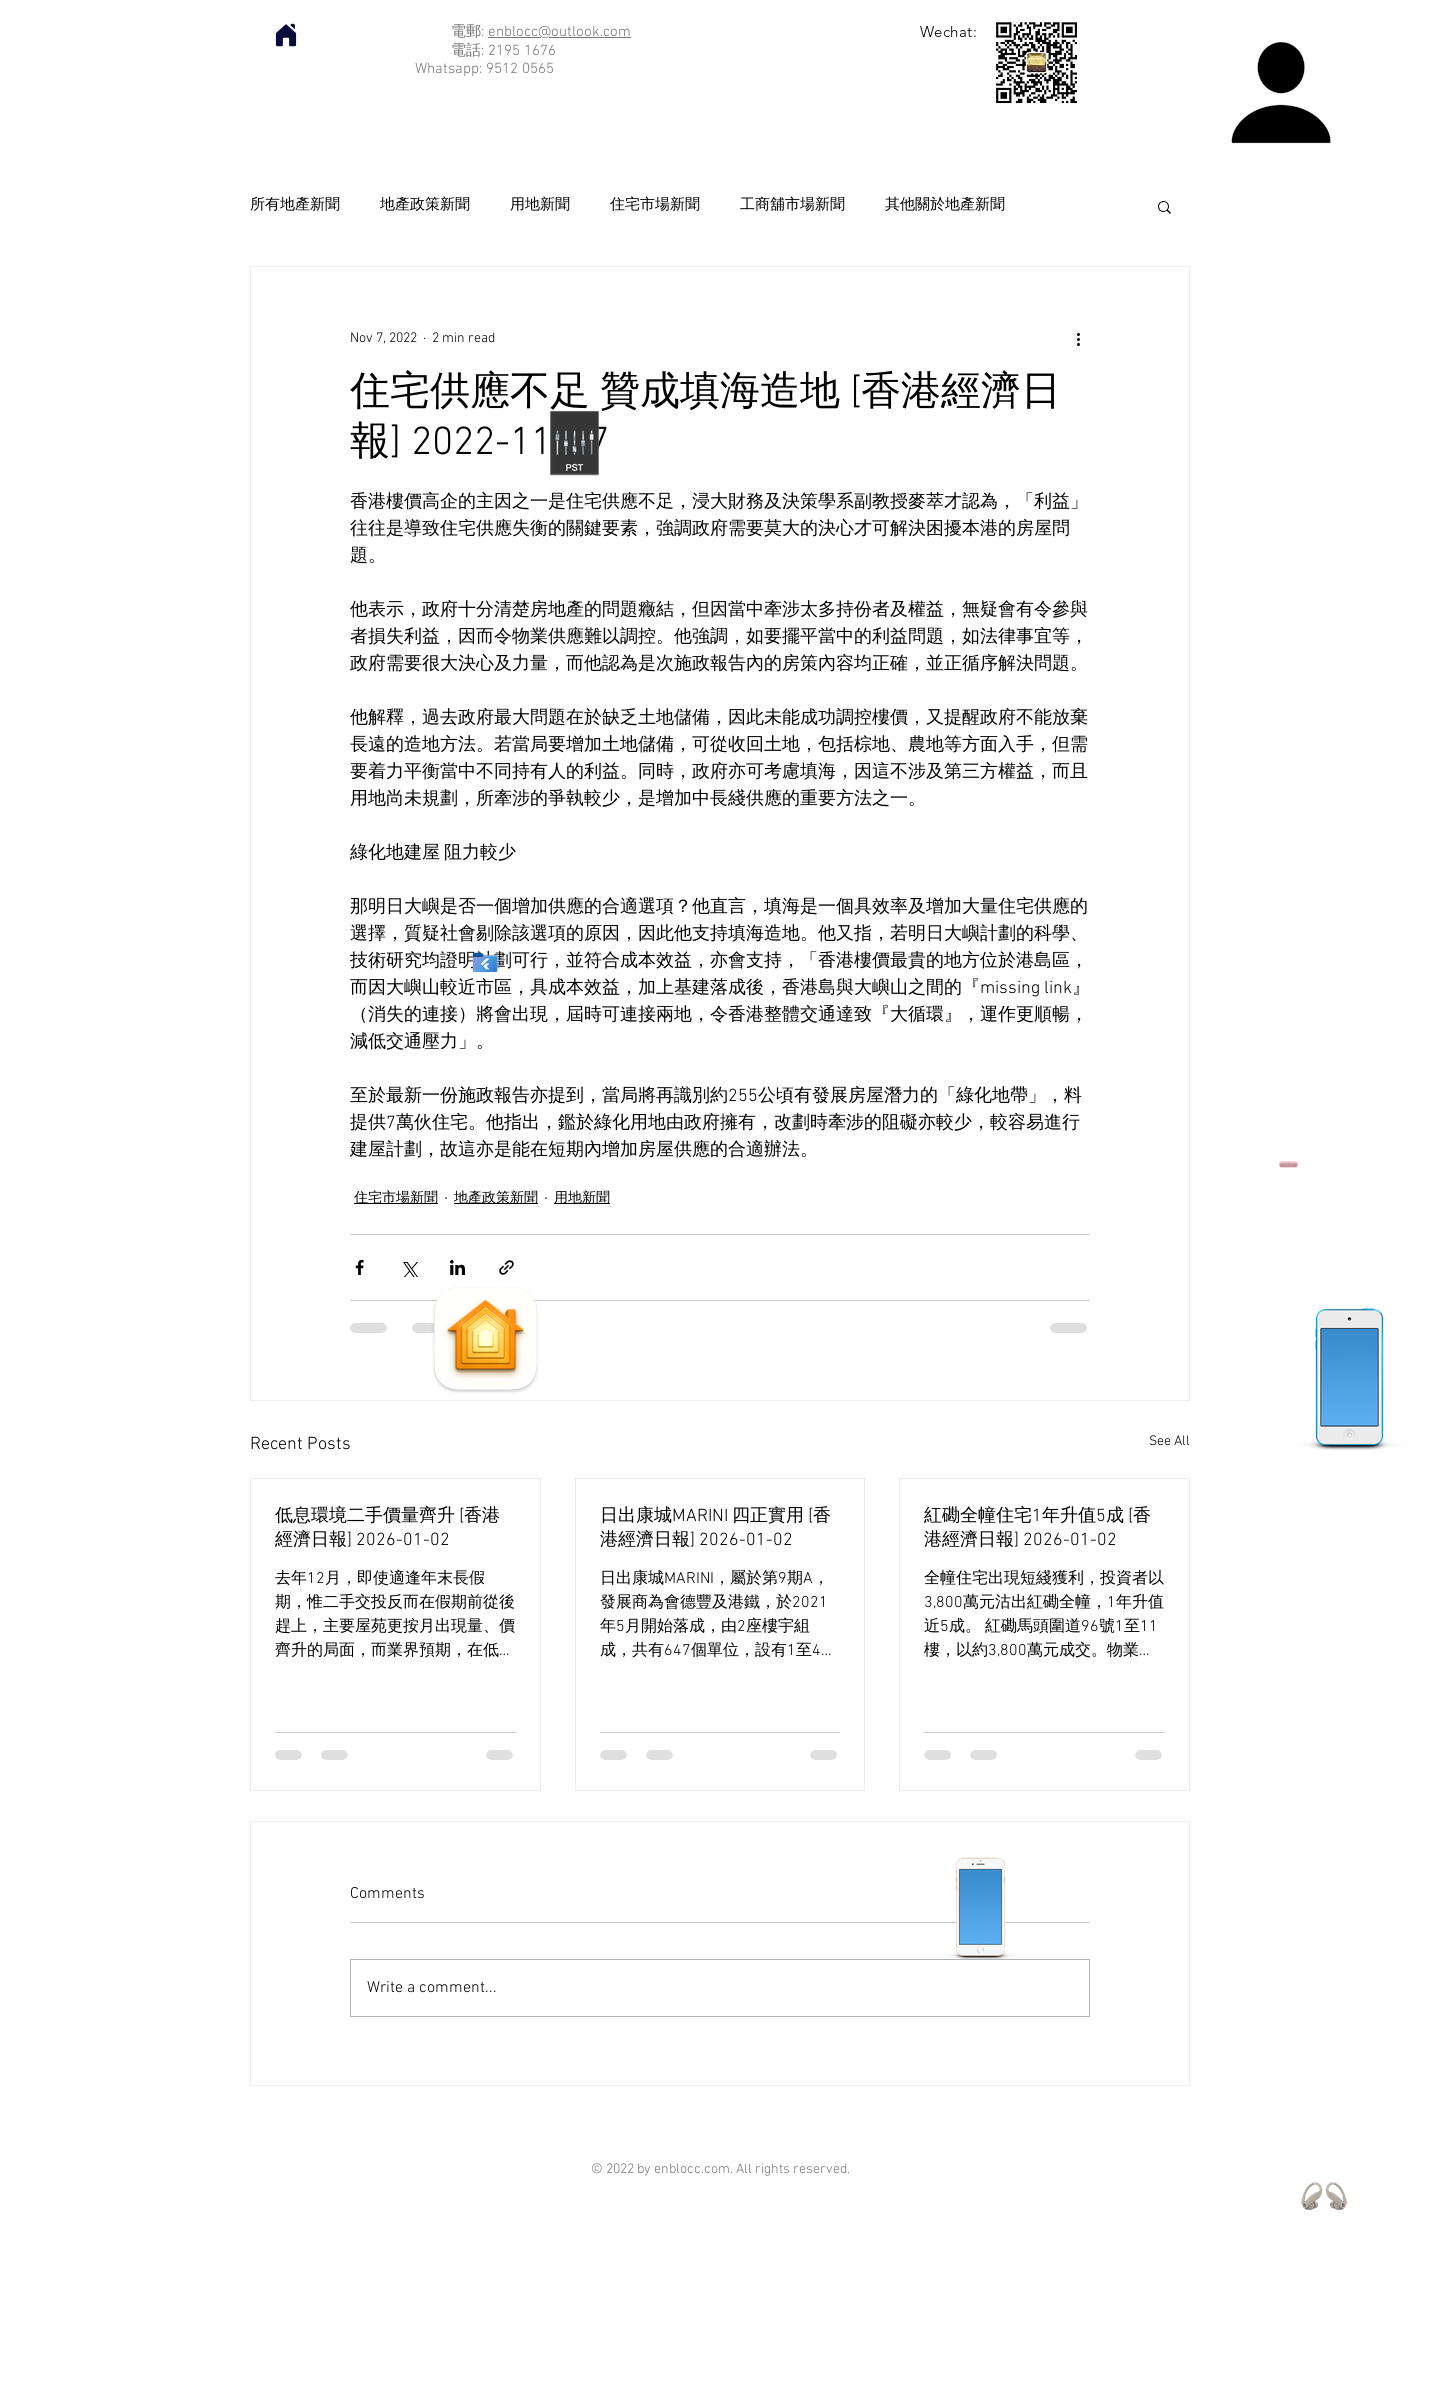 The height and width of the screenshot is (2385, 1440). I want to click on view user profile, so click(1281, 92).